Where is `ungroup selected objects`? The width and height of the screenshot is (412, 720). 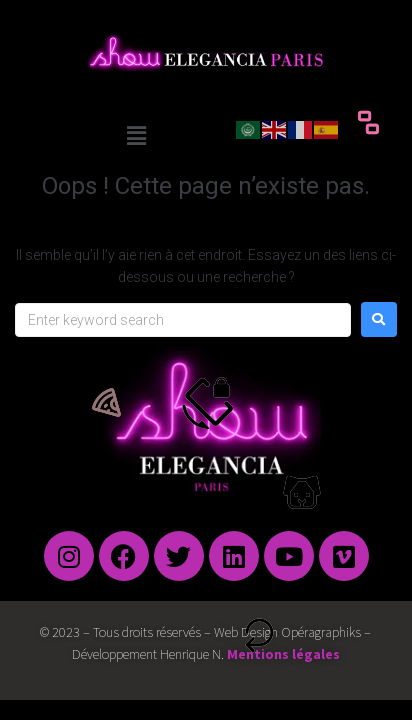 ungroup selected objects is located at coordinates (368, 122).